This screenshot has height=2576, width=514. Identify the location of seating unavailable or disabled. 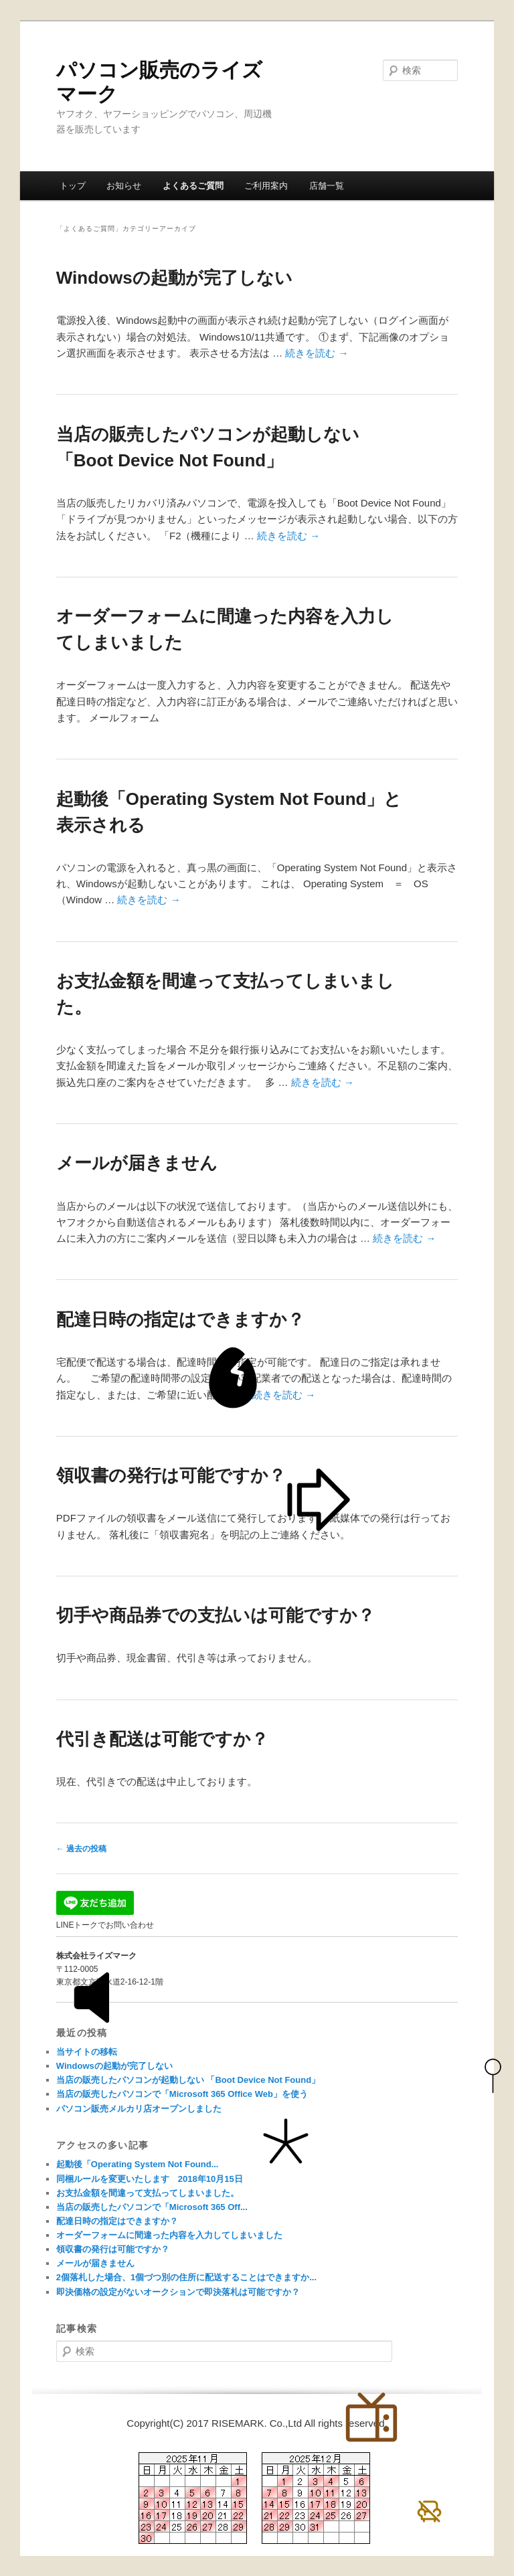
(429, 2511).